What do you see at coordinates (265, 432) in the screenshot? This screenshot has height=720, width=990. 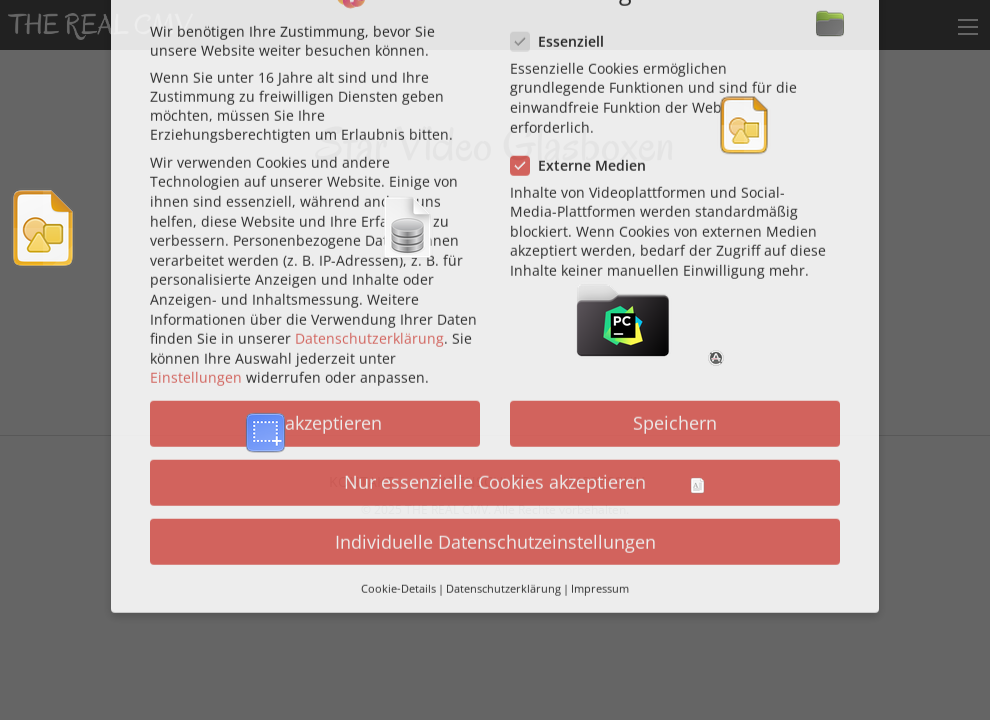 I see `take a screenshot` at bounding box center [265, 432].